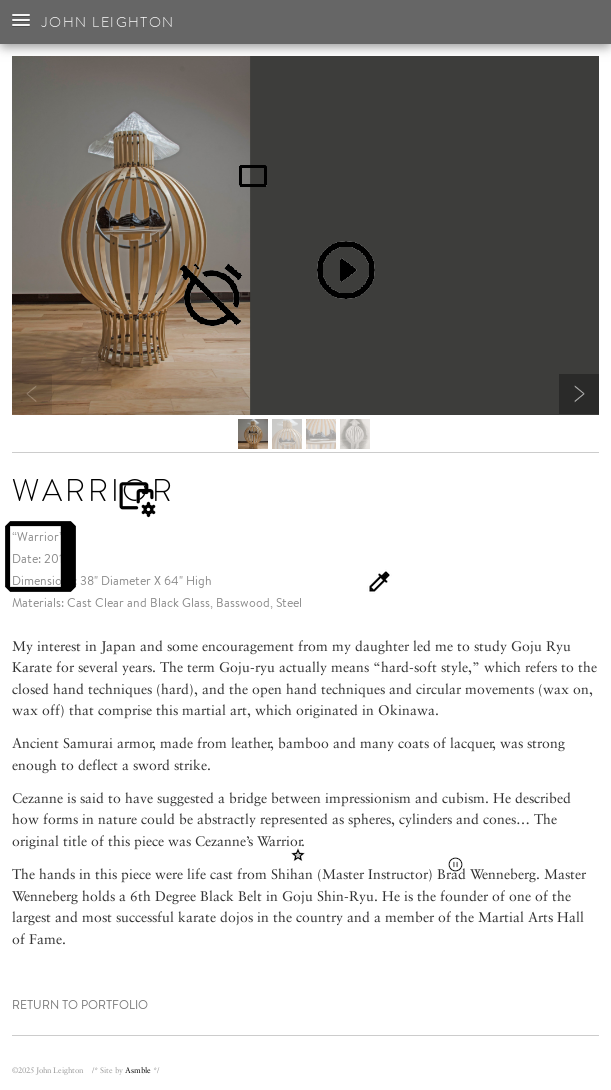 The height and width of the screenshot is (1090, 611). I want to click on move activity bar to the right side of the layout, so click(40, 556).